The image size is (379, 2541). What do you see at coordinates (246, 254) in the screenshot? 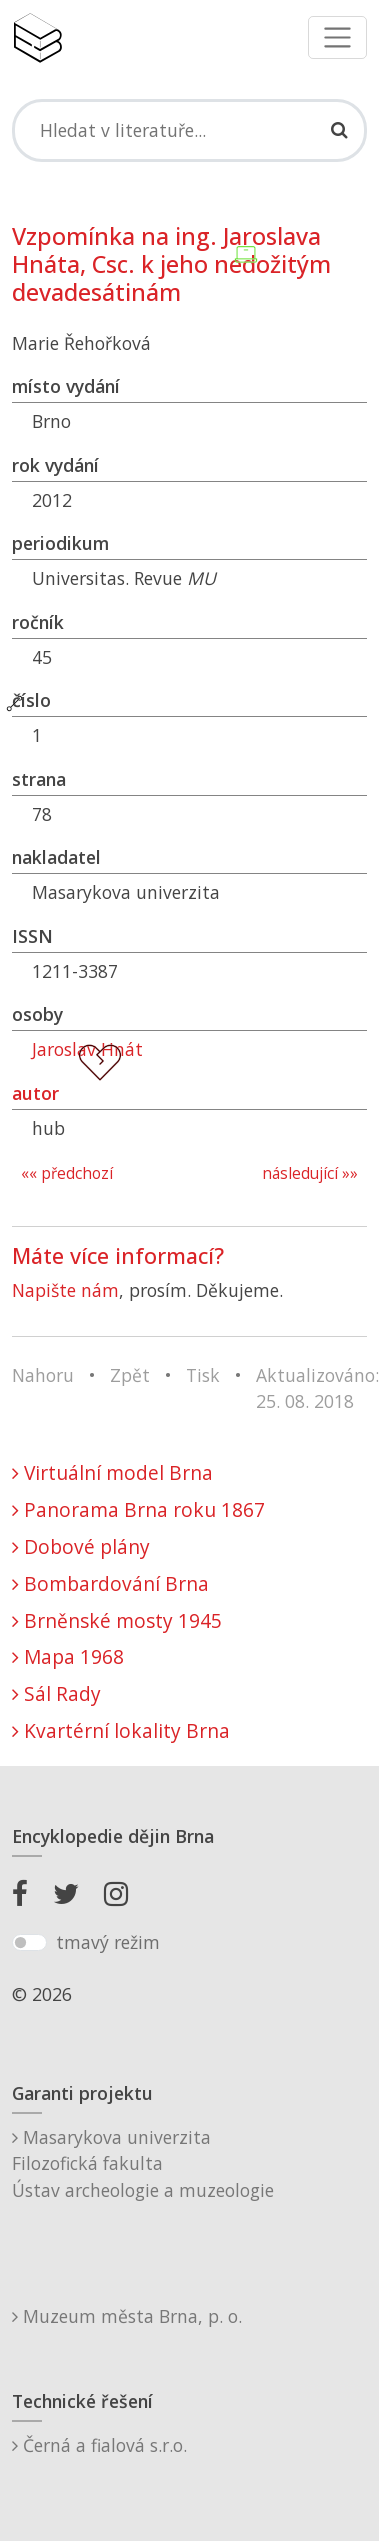
I see `switch to desktop or laptop view` at bounding box center [246, 254].